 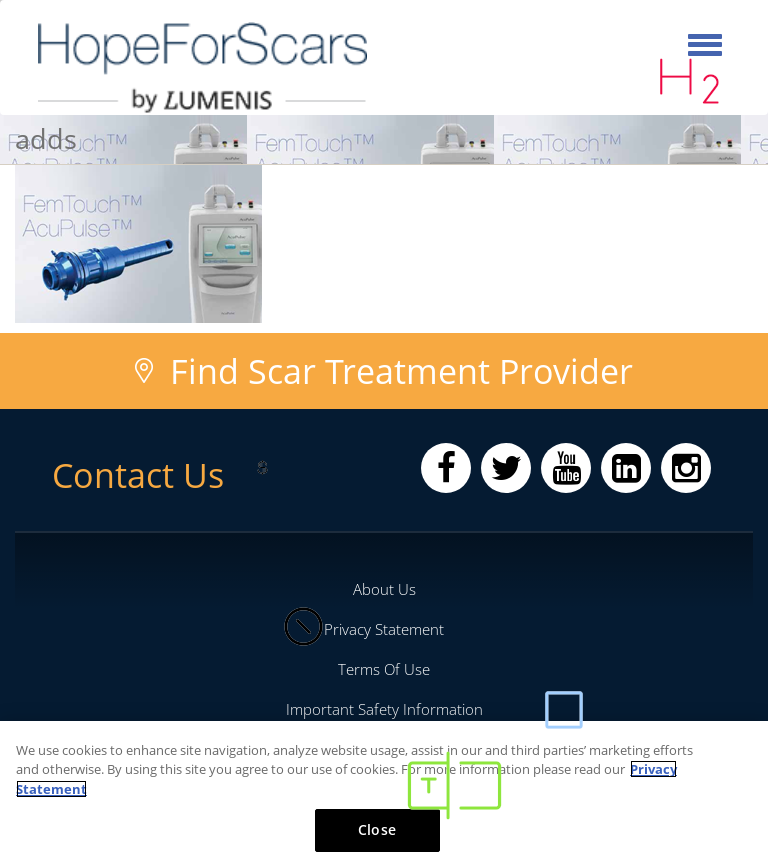 What do you see at coordinates (303, 626) in the screenshot?
I see `indicates a prohibited or restricted action` at bounding box center [303, 626].